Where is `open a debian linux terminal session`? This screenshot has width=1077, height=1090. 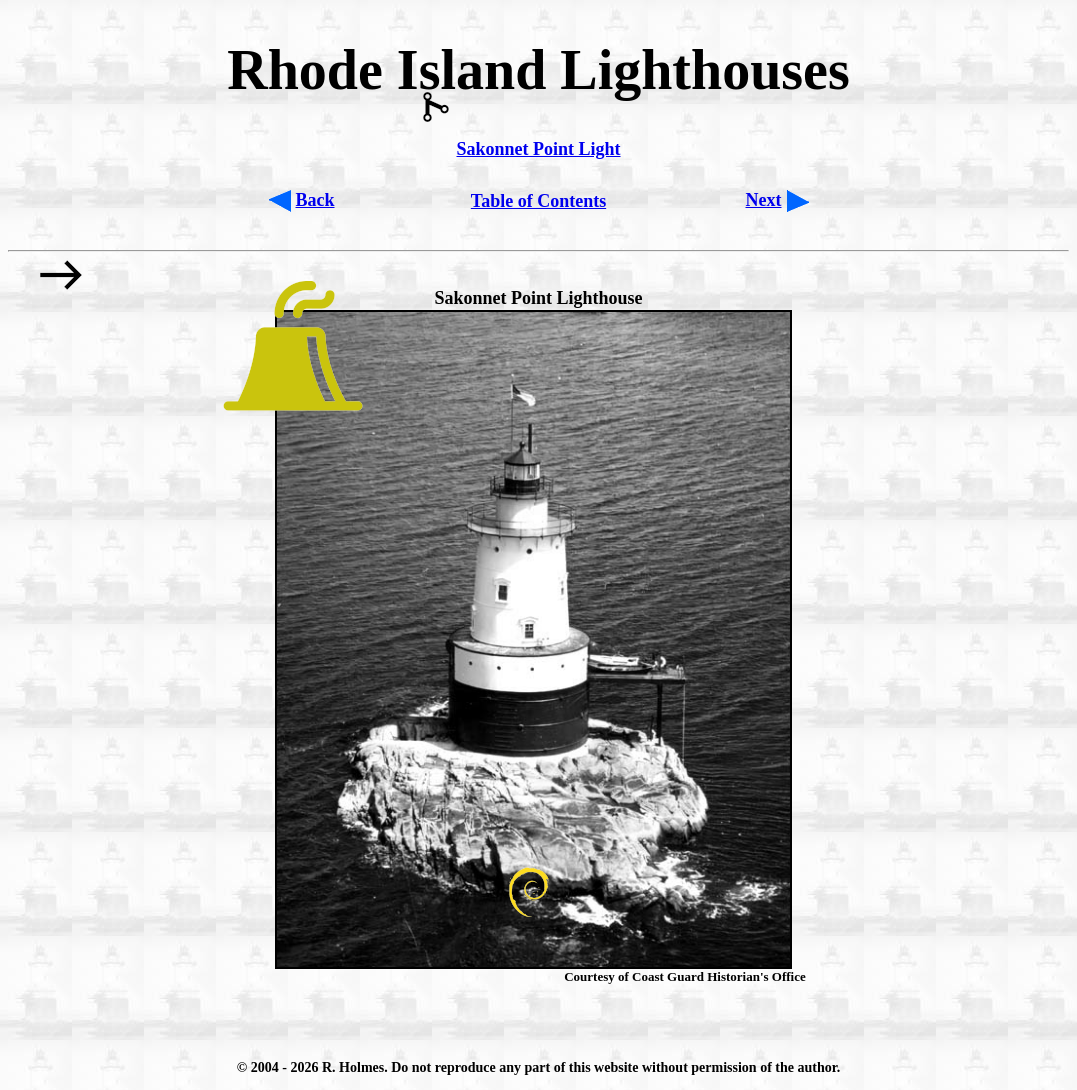
open a debian linux terminal session is located at coordinates (534, 892).